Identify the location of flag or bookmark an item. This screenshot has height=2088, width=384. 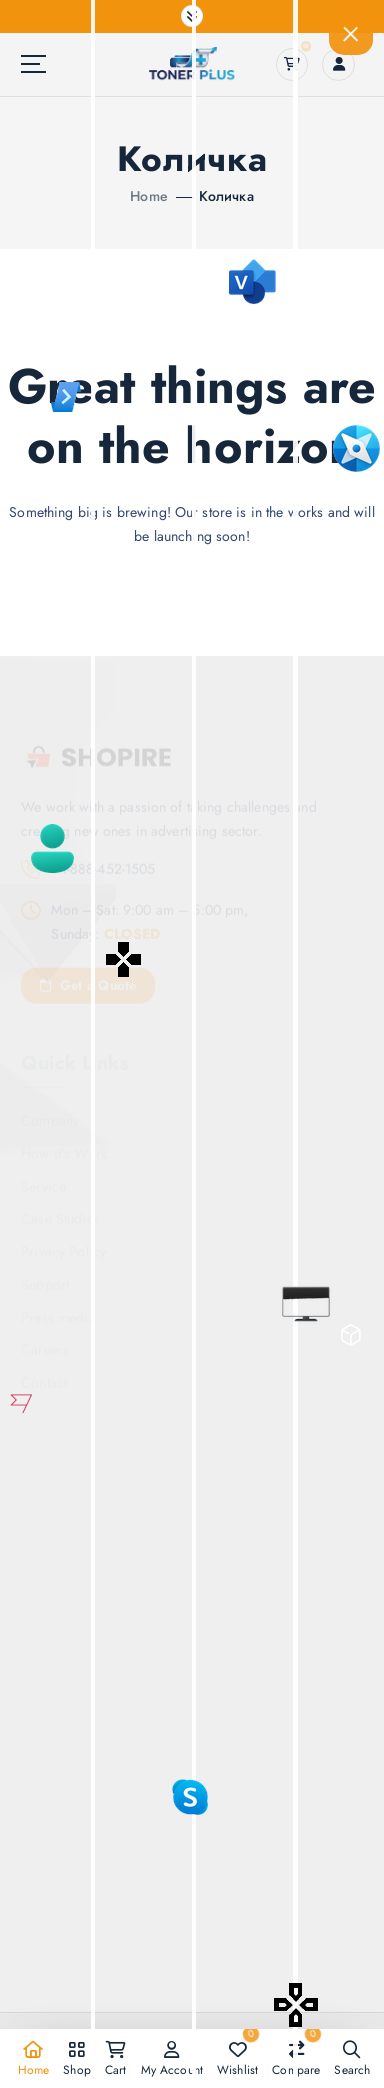
(20, 1402).